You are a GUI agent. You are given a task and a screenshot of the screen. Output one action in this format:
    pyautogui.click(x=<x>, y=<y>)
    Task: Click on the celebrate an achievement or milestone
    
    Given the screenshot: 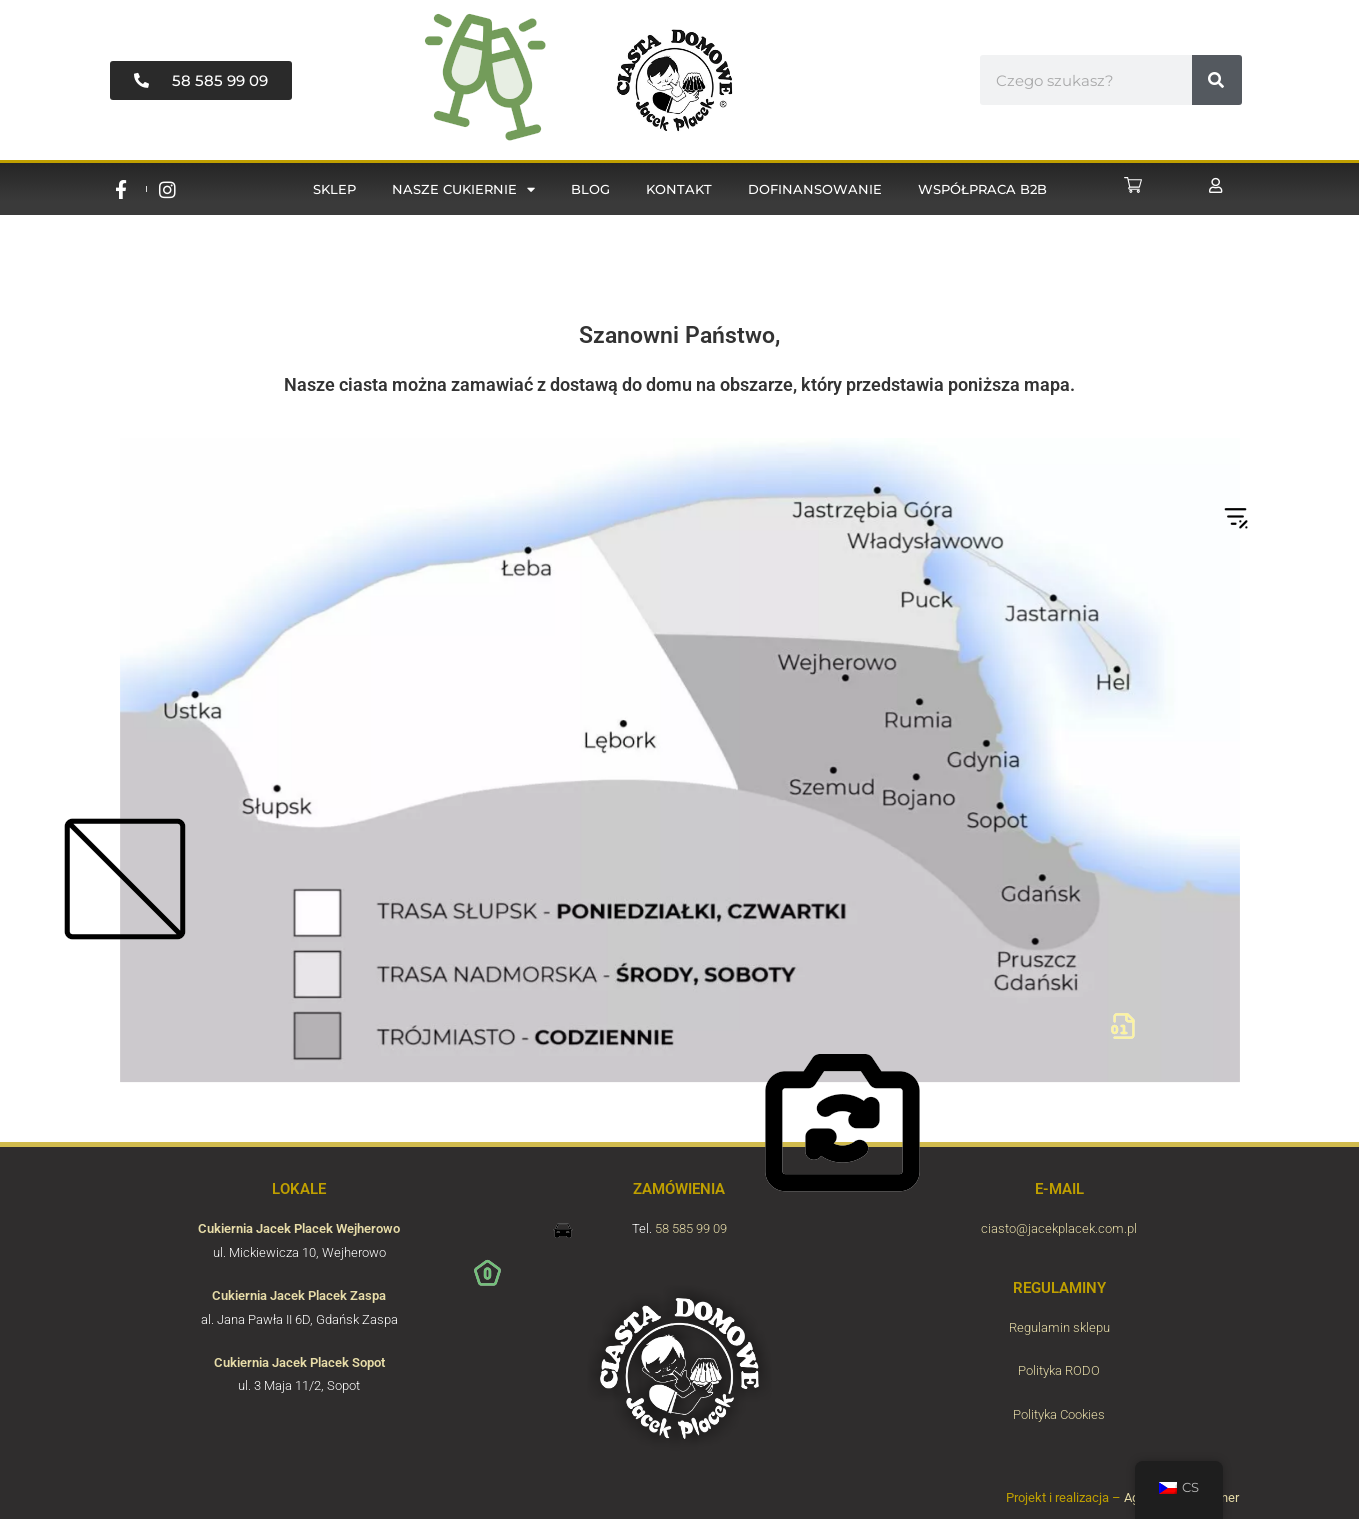 What is the action you would take?
    pyautogui.click(x=487, y=76)
    